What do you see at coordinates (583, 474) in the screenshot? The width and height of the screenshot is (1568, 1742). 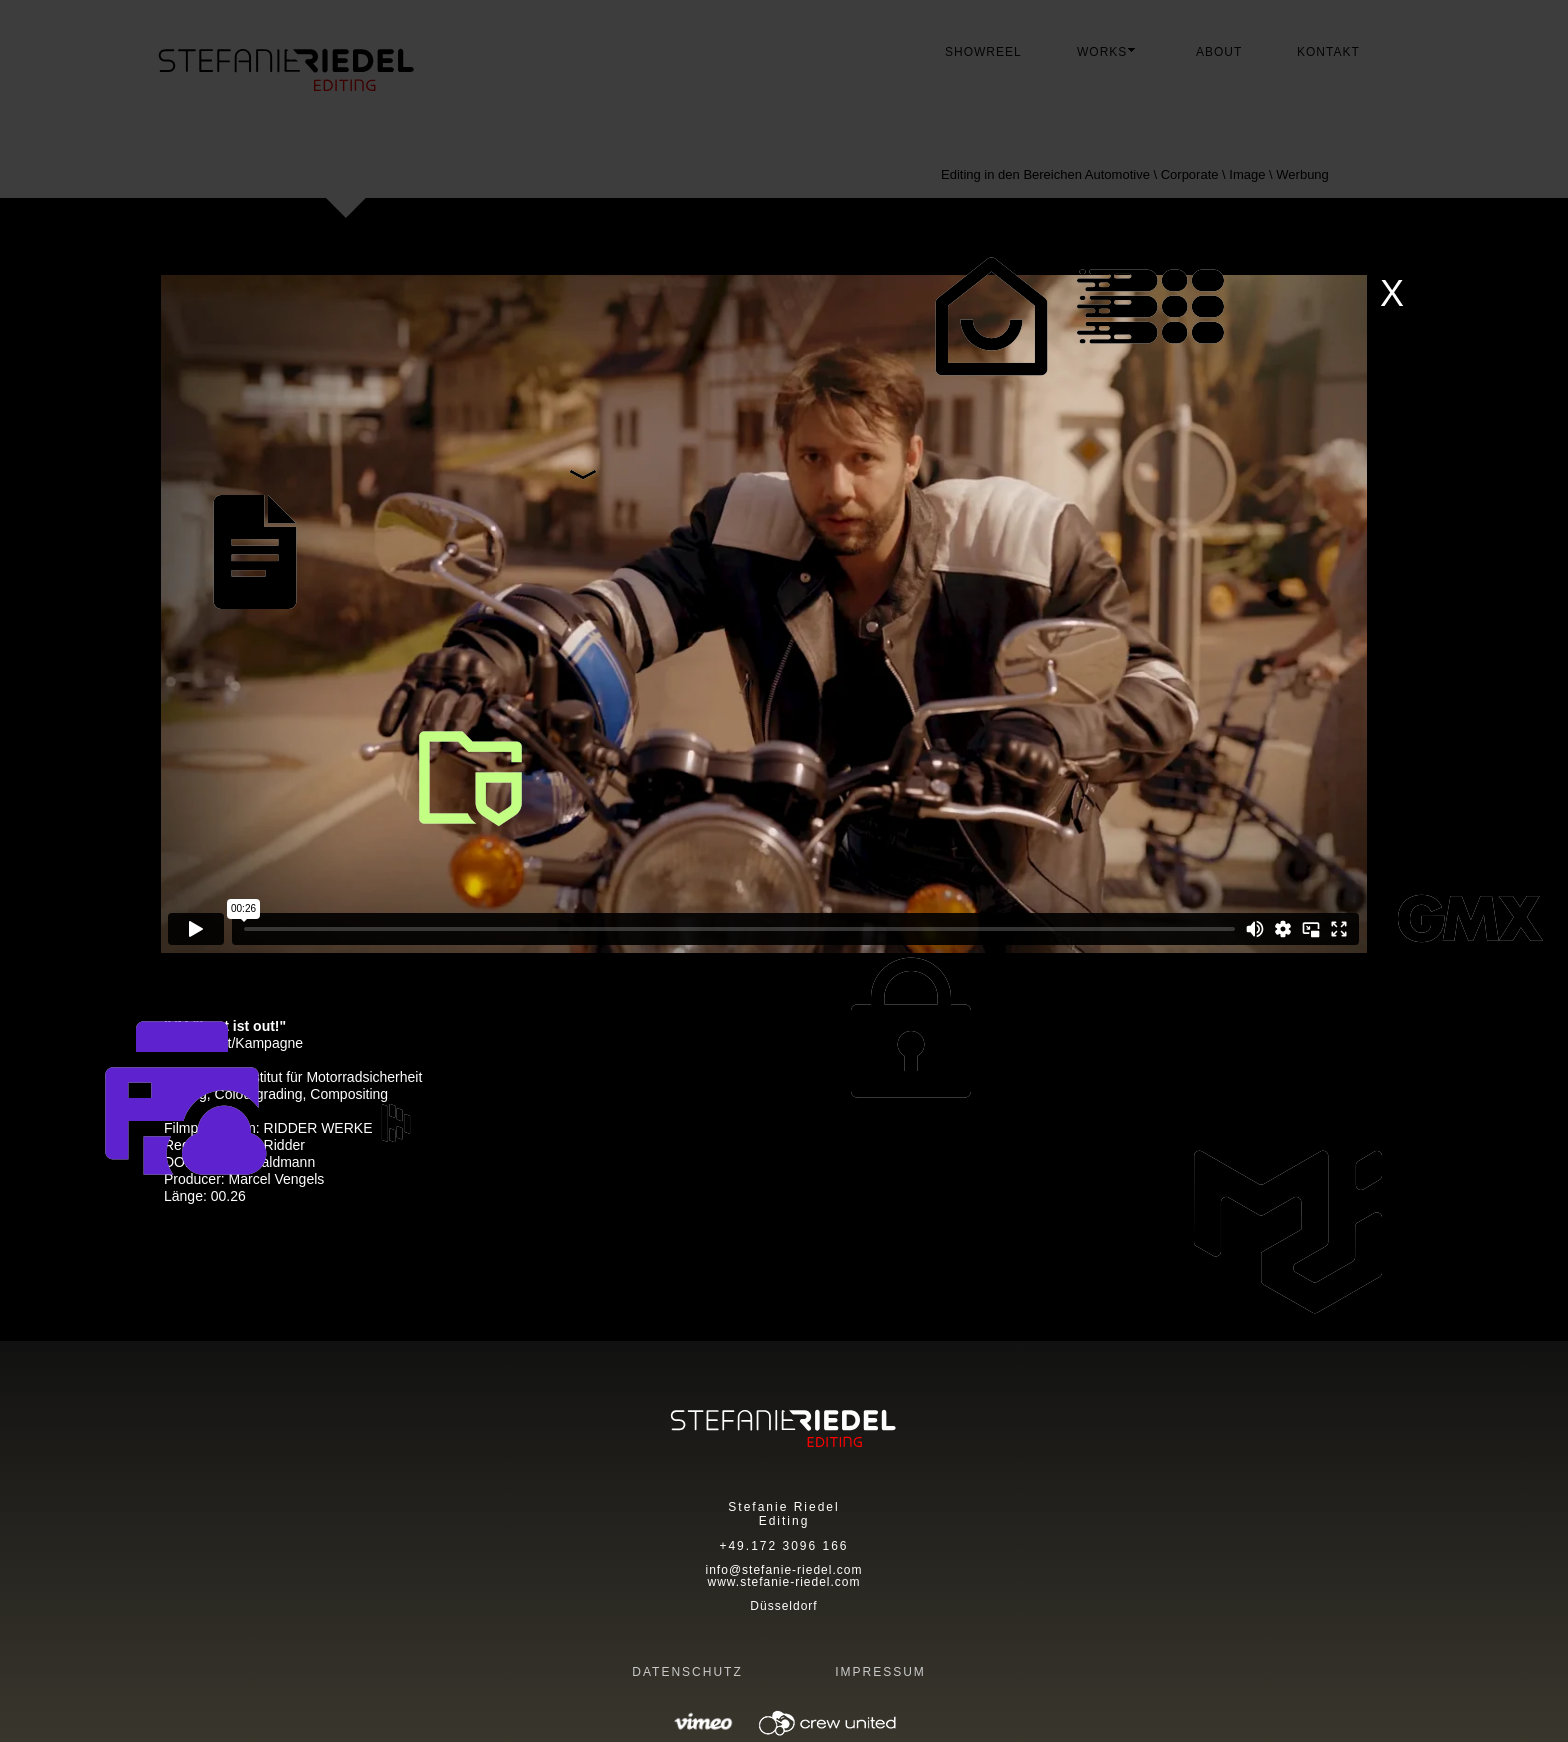 I see `expand content or reveal more options` at bounding box center [583, 474].